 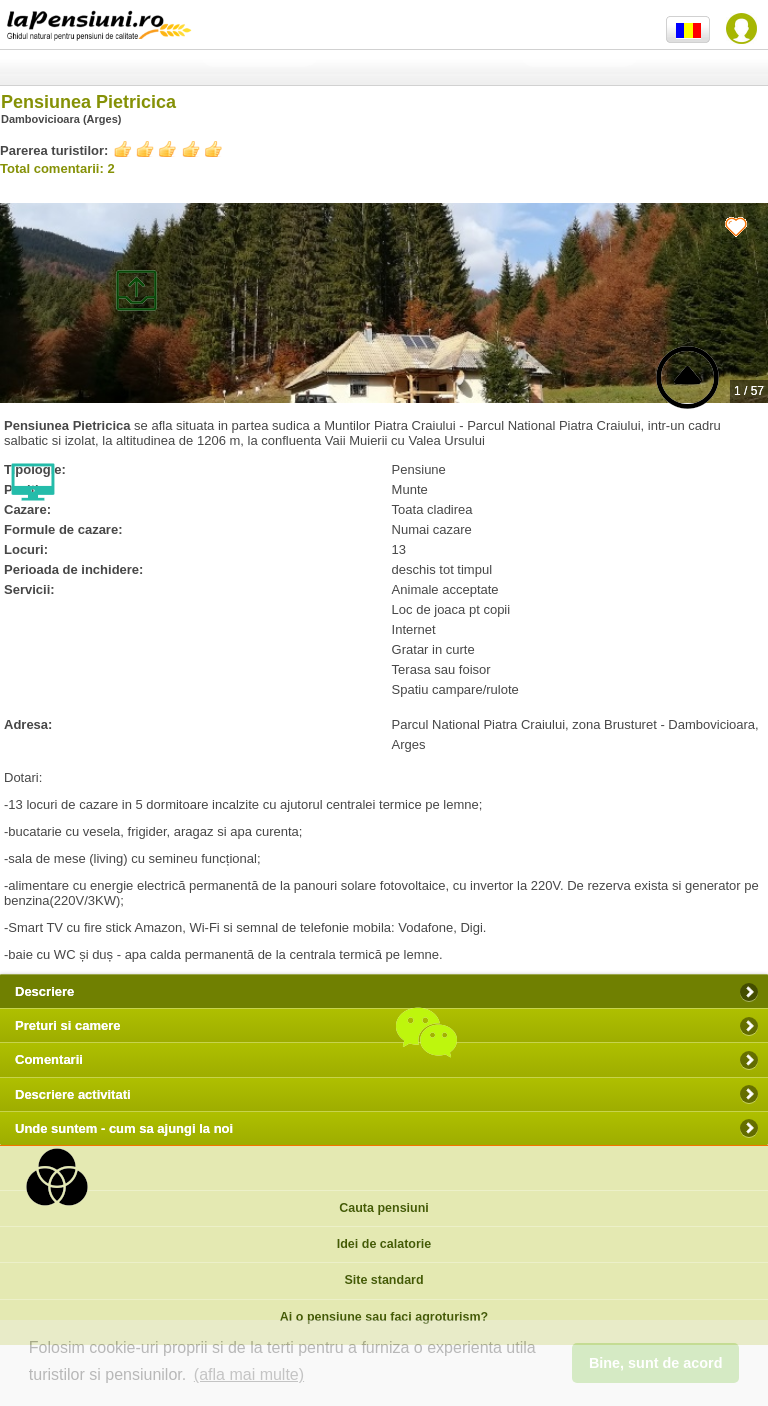 What do you see at coordinates (136, 290) in the screenshot?
I see `upload file from tray` at bounding box center [136, 290].